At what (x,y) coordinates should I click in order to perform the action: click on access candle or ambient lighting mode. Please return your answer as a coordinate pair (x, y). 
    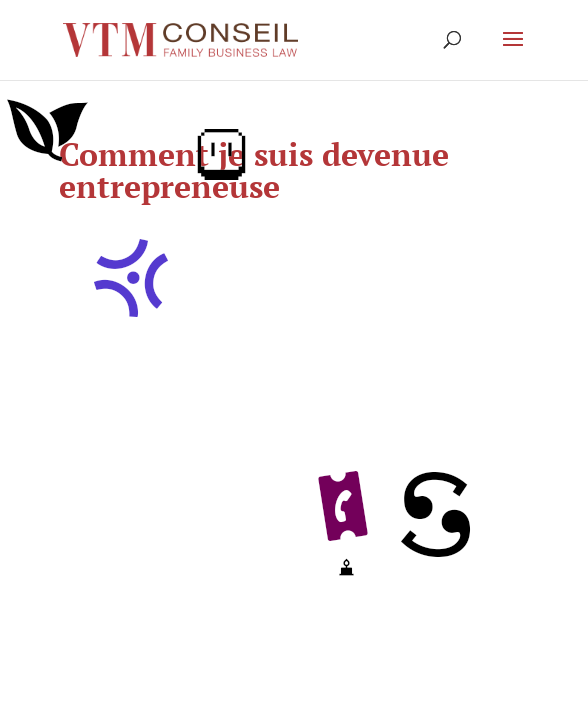
    Looking at the image, I should click on (346, 567).